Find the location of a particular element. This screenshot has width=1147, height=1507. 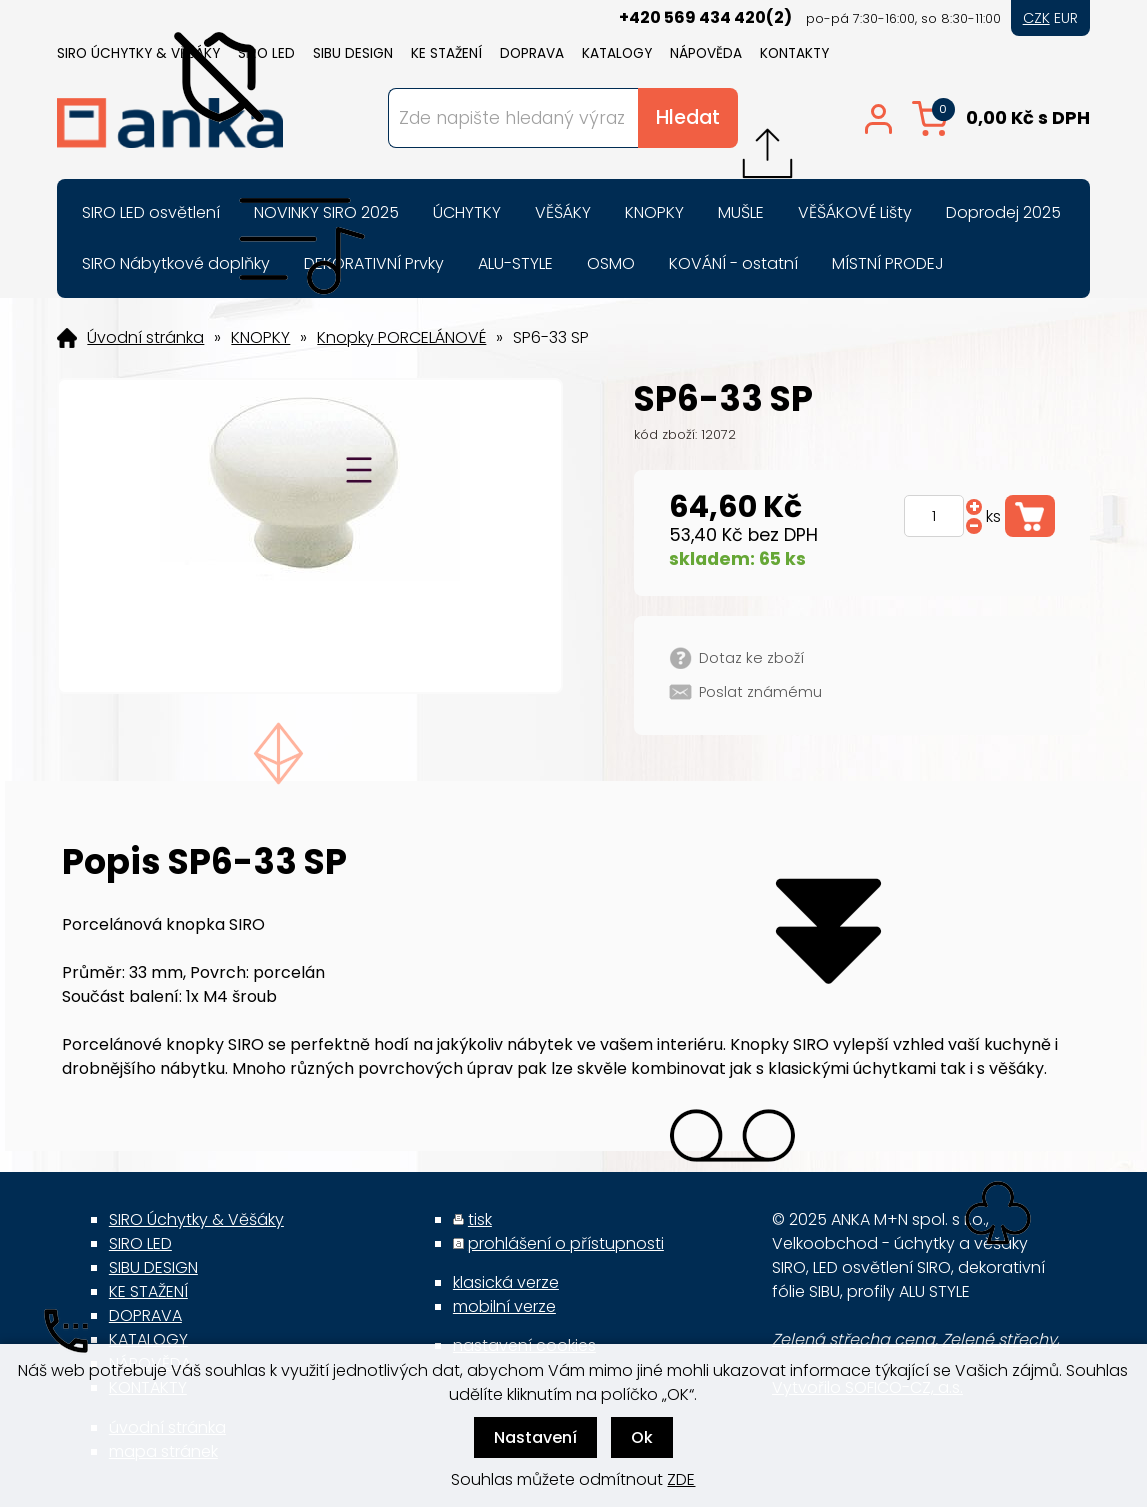

security or protection is disabled is located at coordinates (219, 77).